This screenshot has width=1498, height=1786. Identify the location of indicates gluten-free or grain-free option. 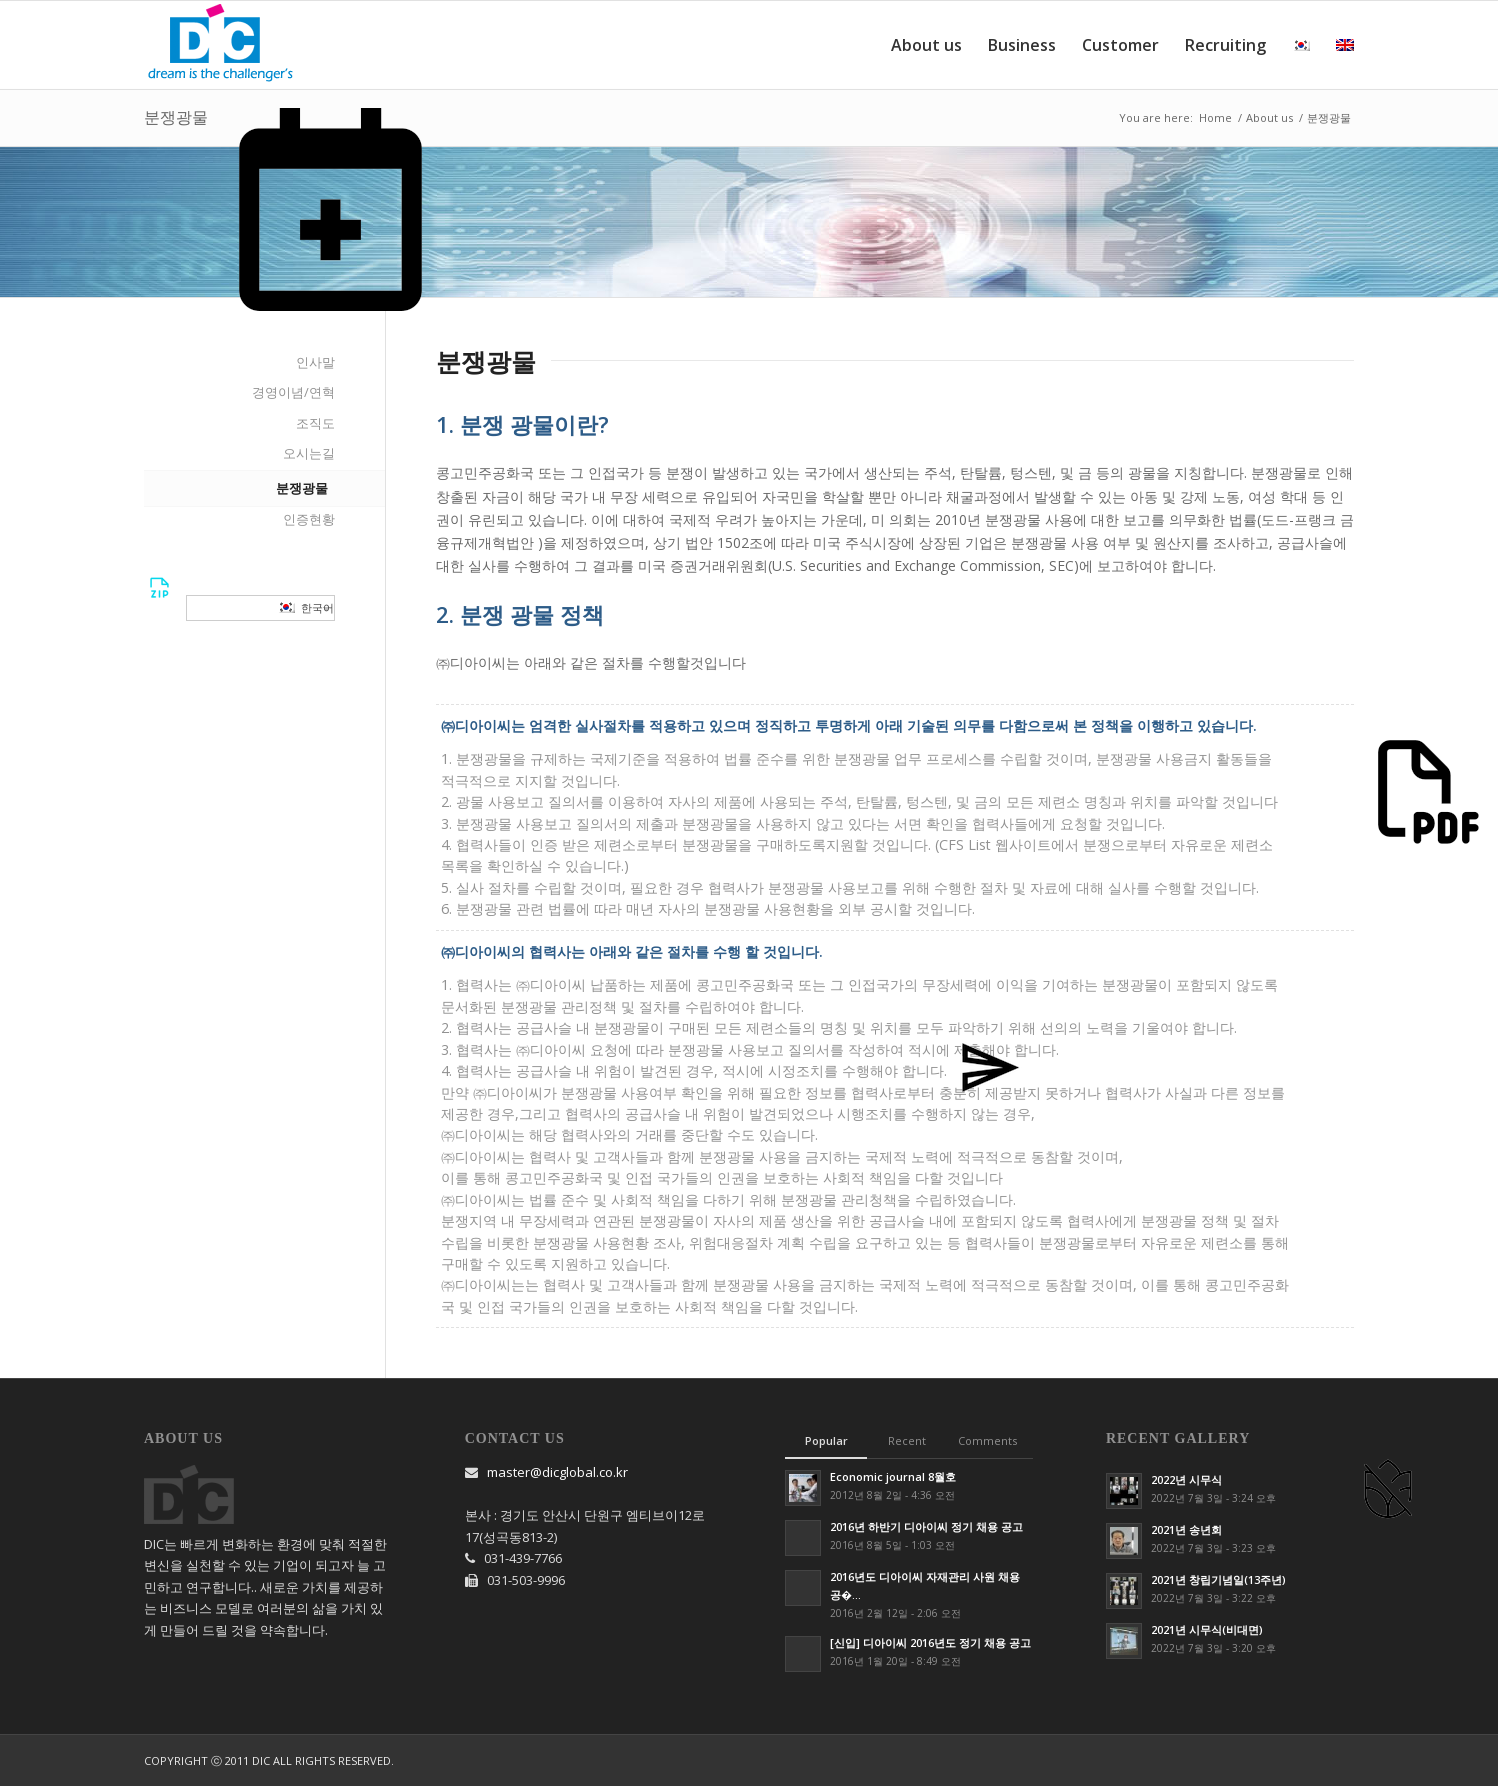
(1388, 1490).